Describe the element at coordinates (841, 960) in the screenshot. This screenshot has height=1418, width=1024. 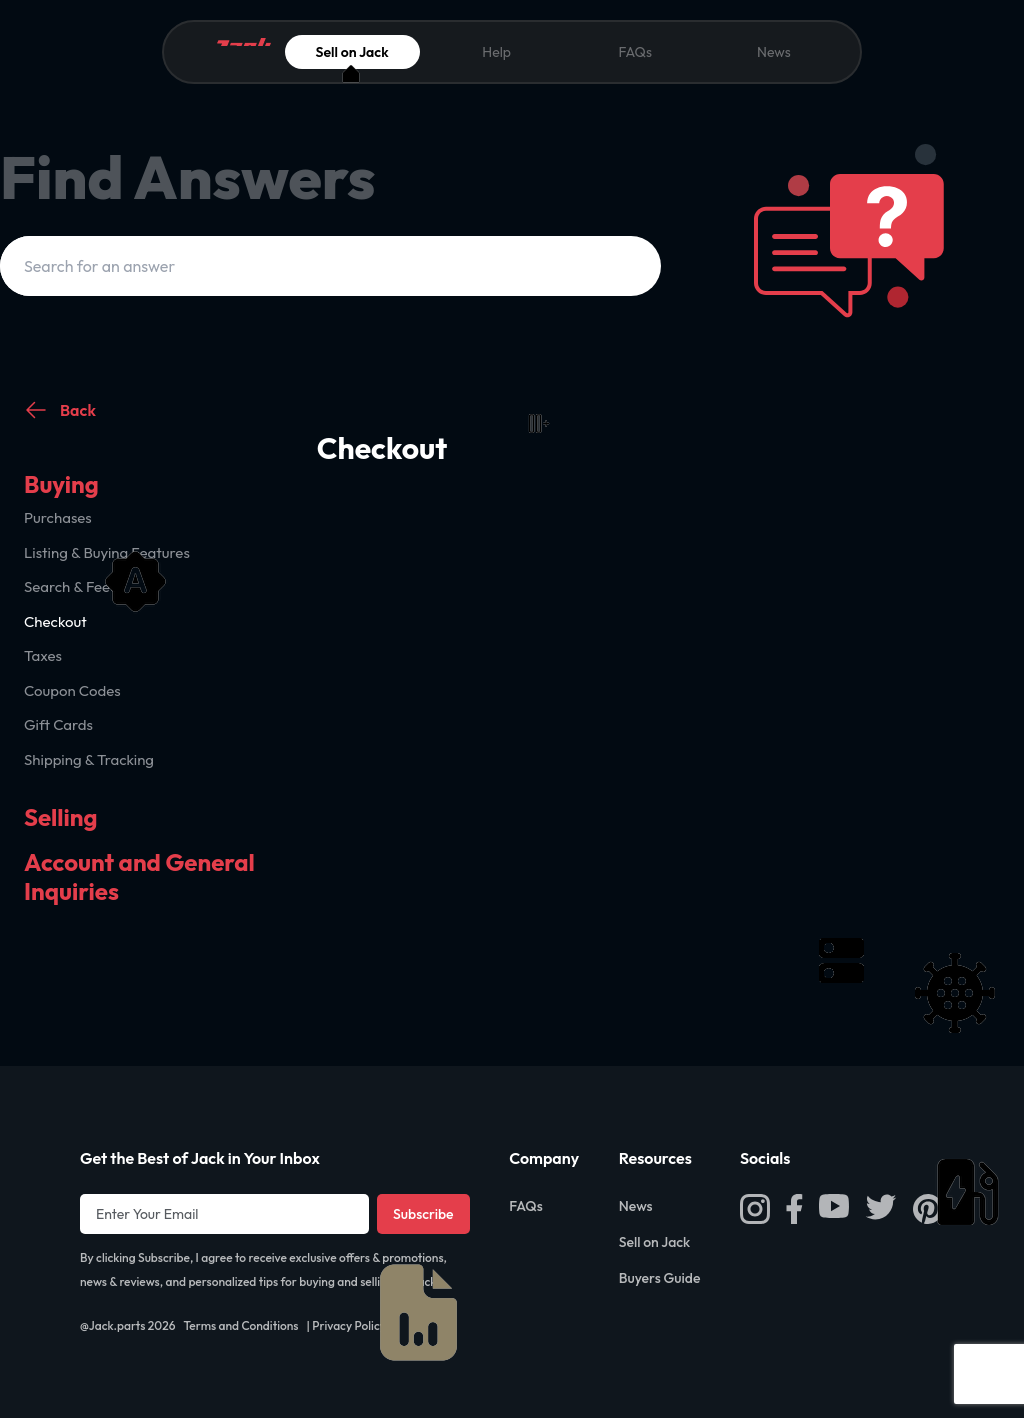
I see `access server or DNS settings` at that location.